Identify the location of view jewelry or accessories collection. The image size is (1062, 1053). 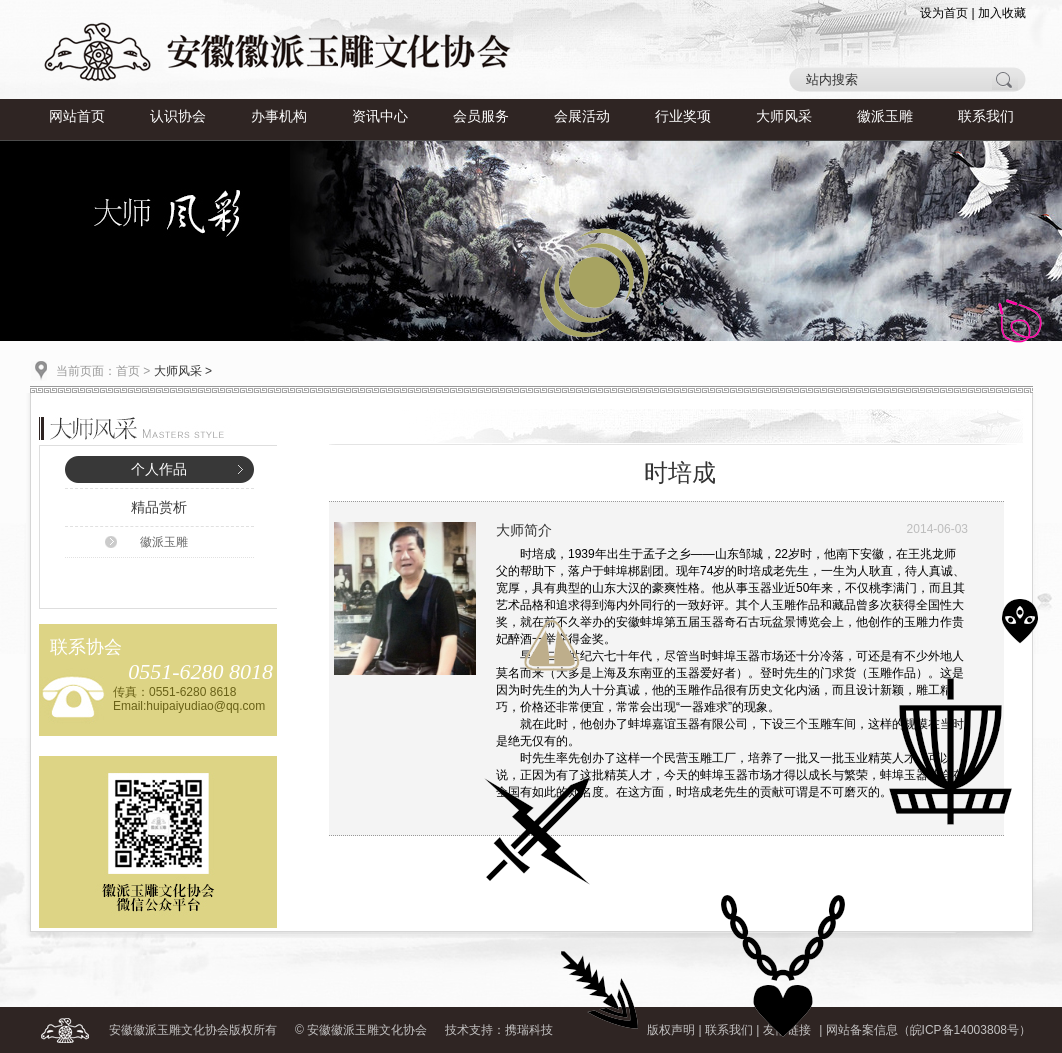
(783, 966).